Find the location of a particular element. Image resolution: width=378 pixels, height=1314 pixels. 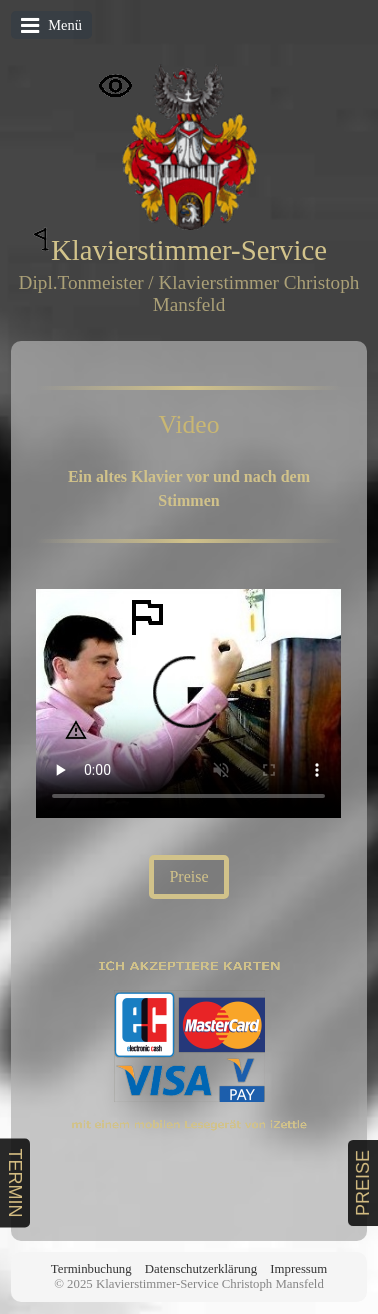

mark or flag an important item is located at coordinates (43, 239).